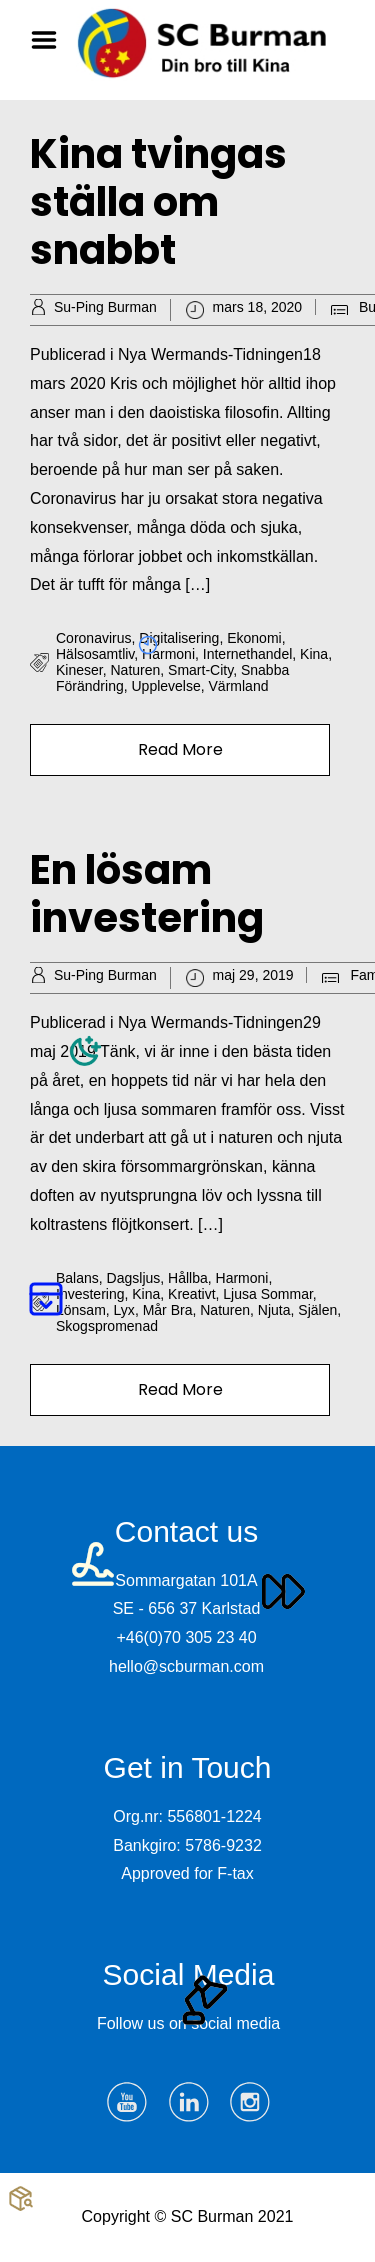 This screenshot has height=2262, width=375. What do you see at coordinates (205, 2000) in the screenshot?
I see `toggle desk lamp or task lighting` at bounding box center [205, 2000].